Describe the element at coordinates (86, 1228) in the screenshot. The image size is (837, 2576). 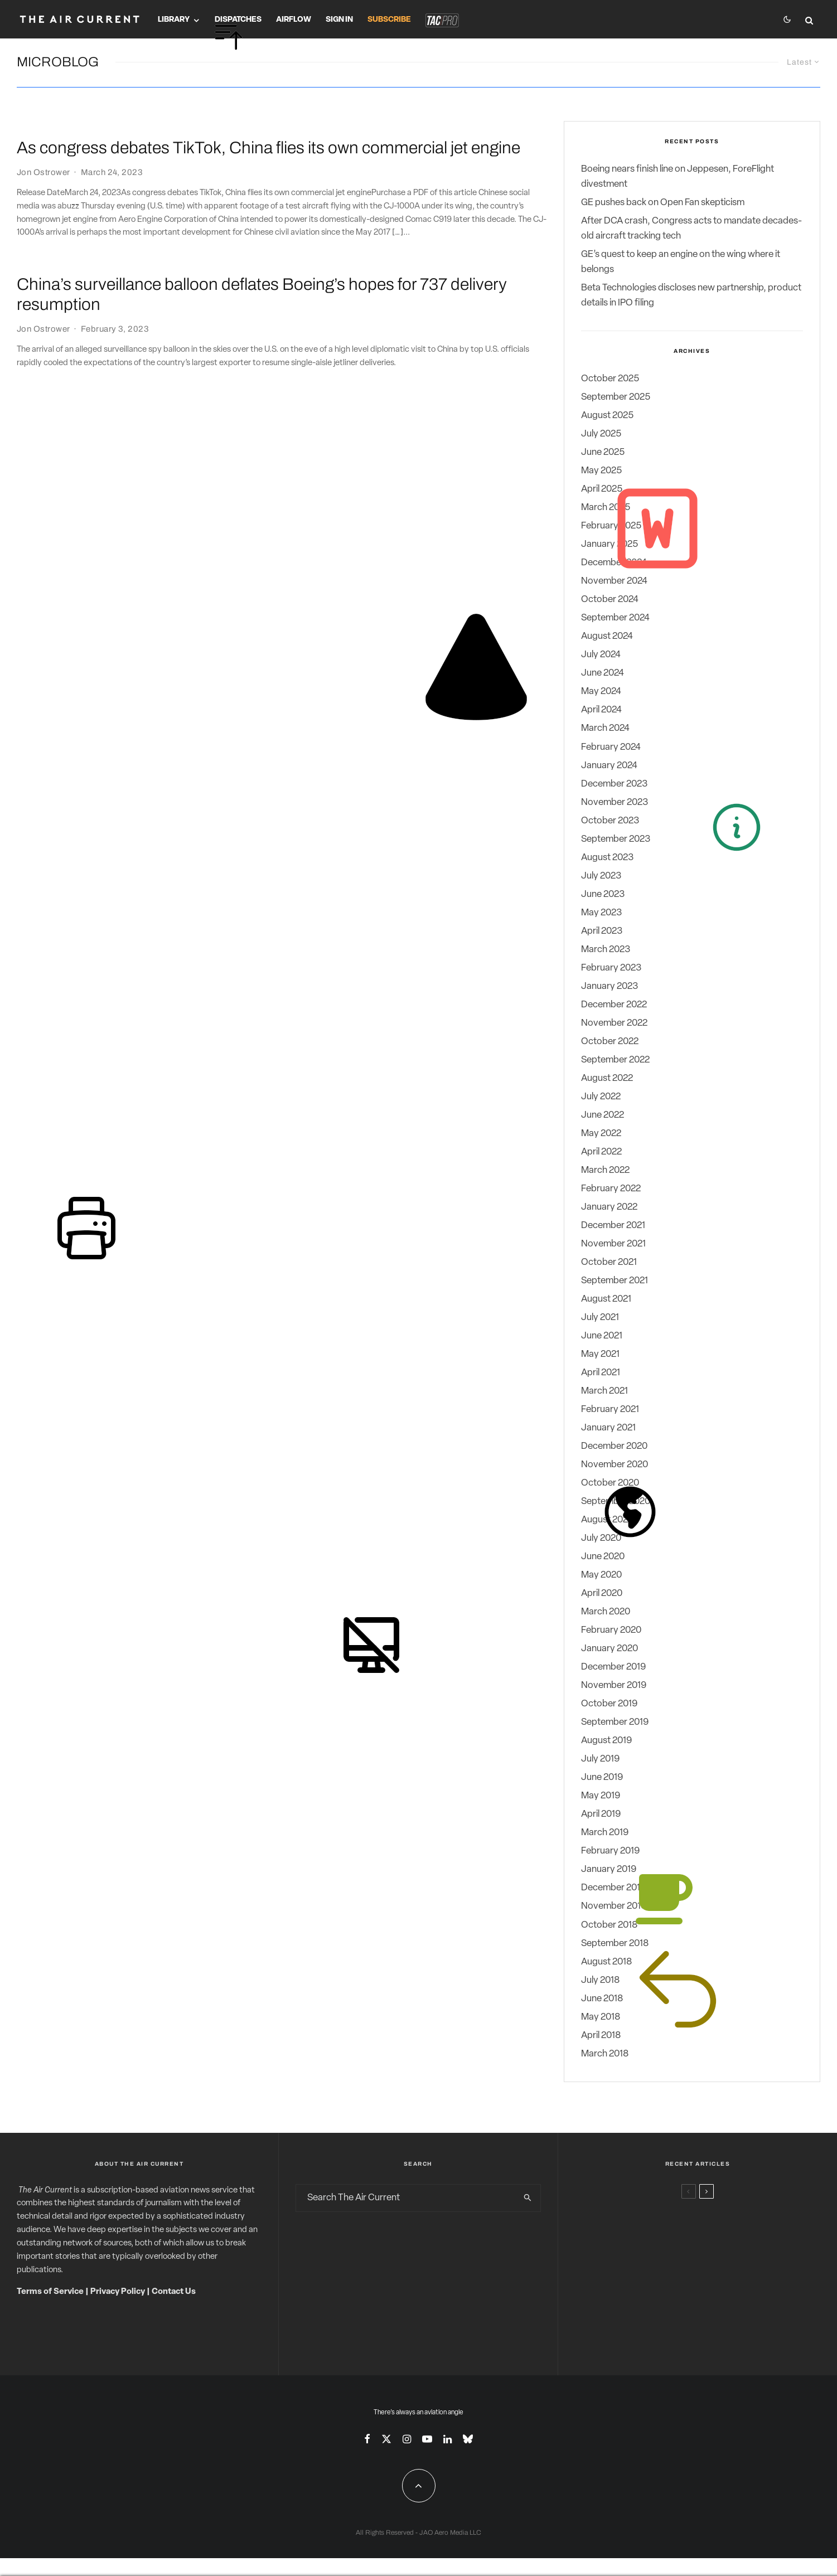
I see `print the current document` at that location.